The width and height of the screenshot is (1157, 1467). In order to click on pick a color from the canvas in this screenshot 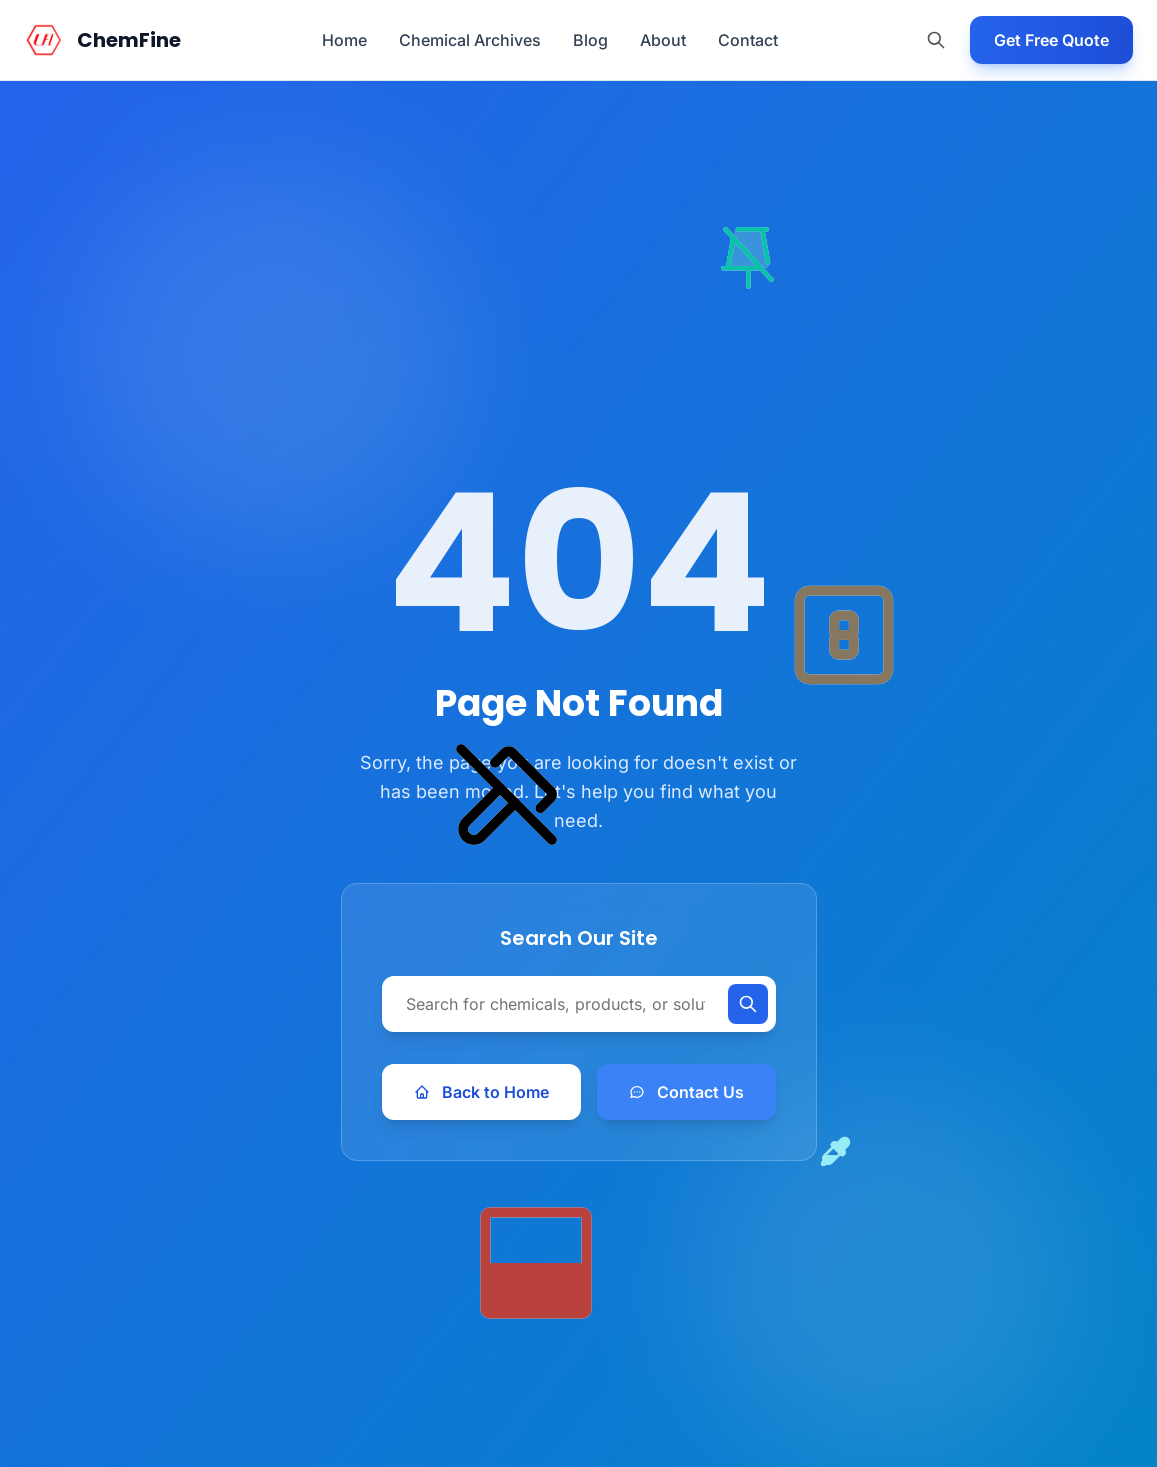, I will do `click(835, 1151)`.